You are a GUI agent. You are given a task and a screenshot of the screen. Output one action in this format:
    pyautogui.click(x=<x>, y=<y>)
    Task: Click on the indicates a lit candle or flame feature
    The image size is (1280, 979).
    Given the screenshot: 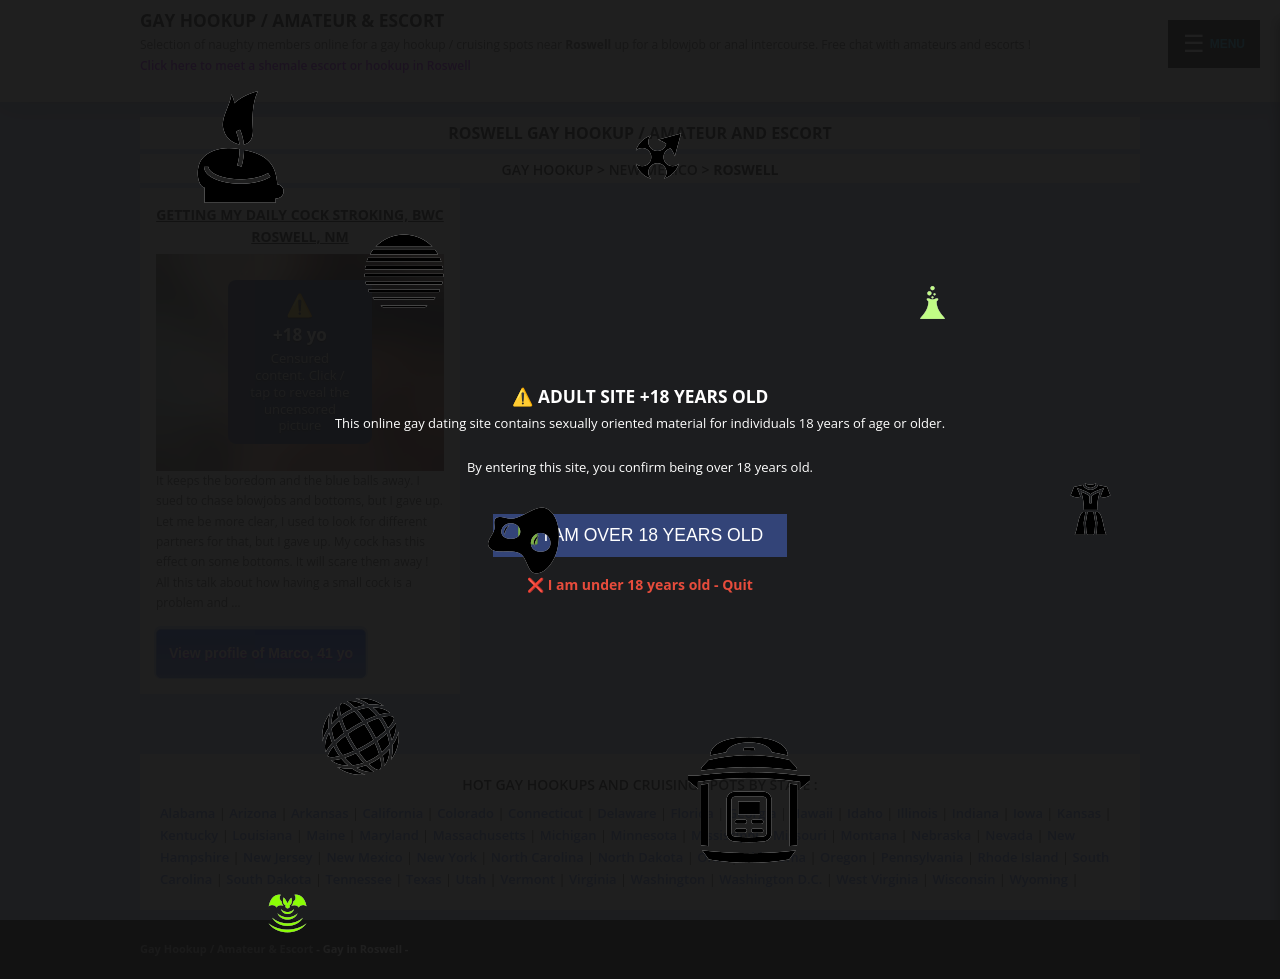 What is the action you would take?
    pyautogui.click(x=239, y=147)
    